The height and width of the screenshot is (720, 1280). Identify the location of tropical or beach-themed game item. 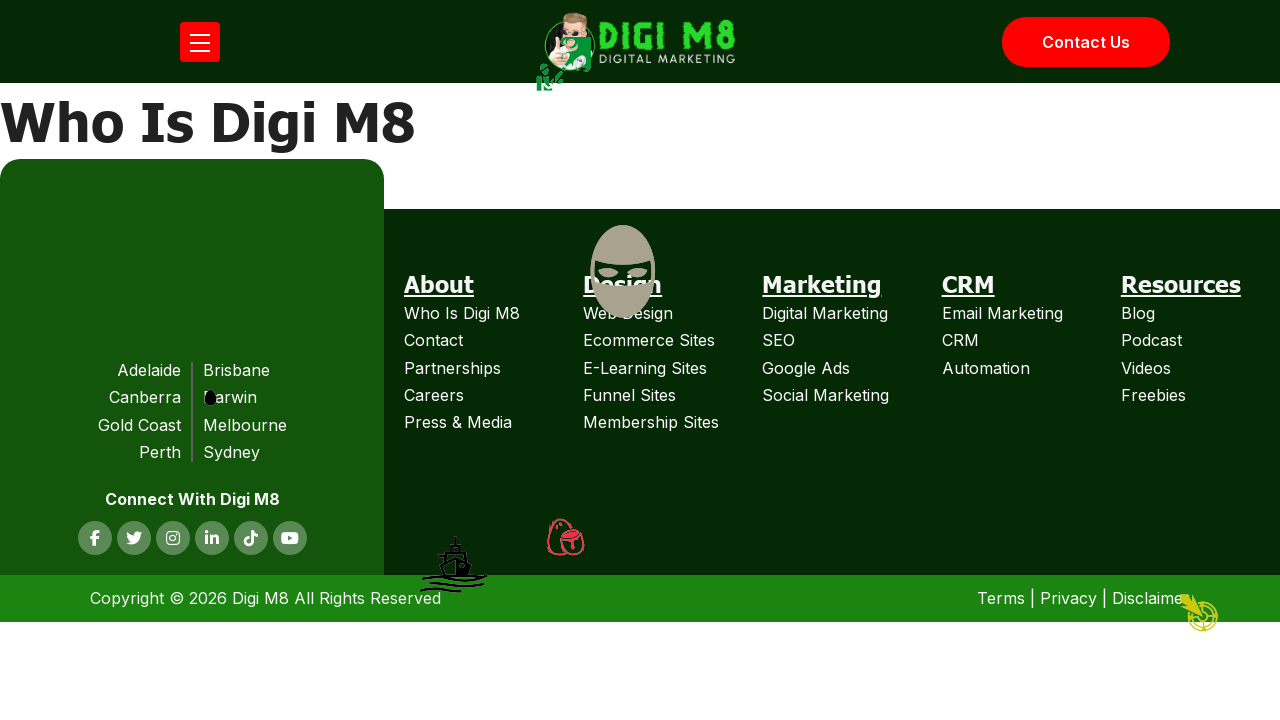
(566, 537).